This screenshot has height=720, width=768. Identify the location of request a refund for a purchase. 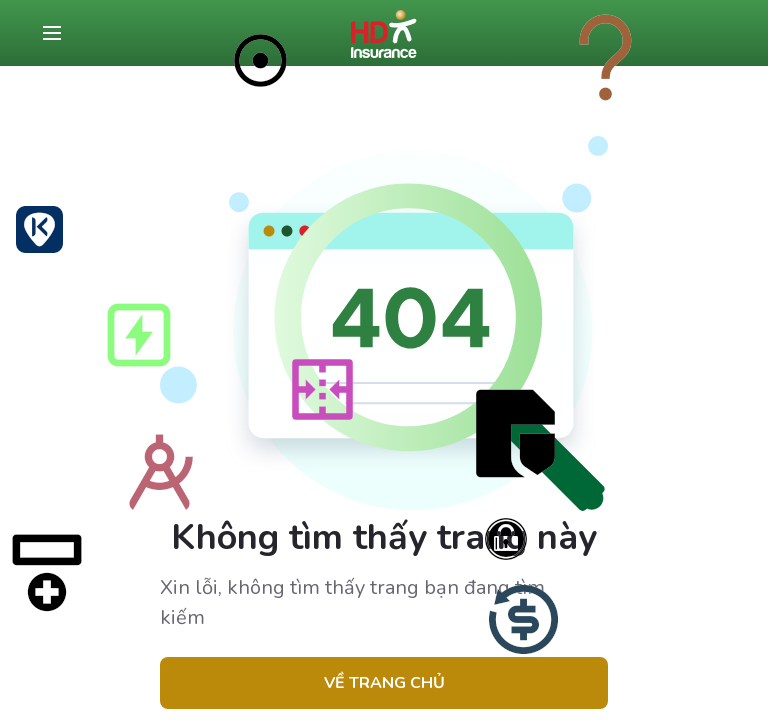
(523, 619).